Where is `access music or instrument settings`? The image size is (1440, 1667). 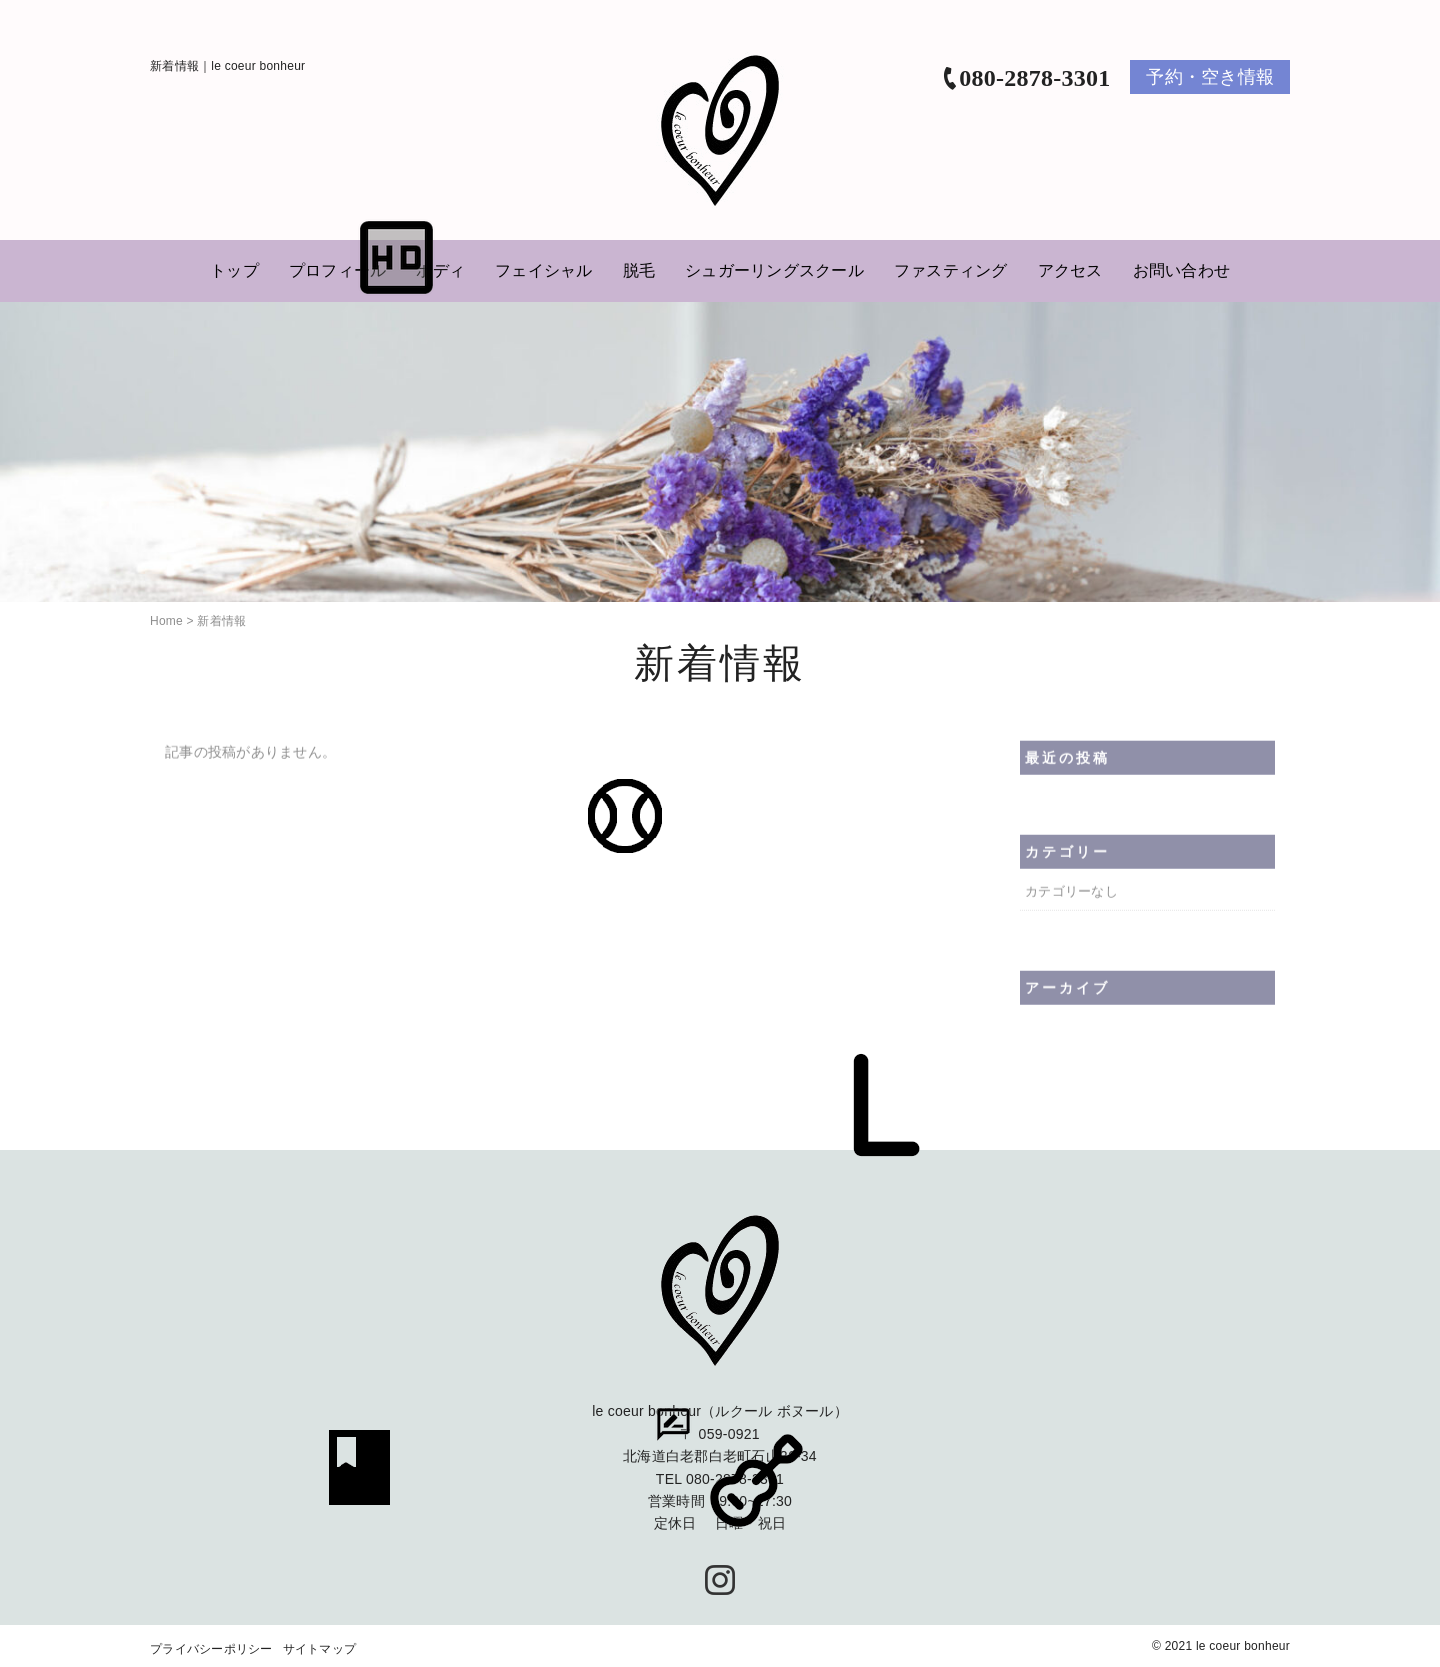
access music or instrument settings is located at coordinates (756, 1480).